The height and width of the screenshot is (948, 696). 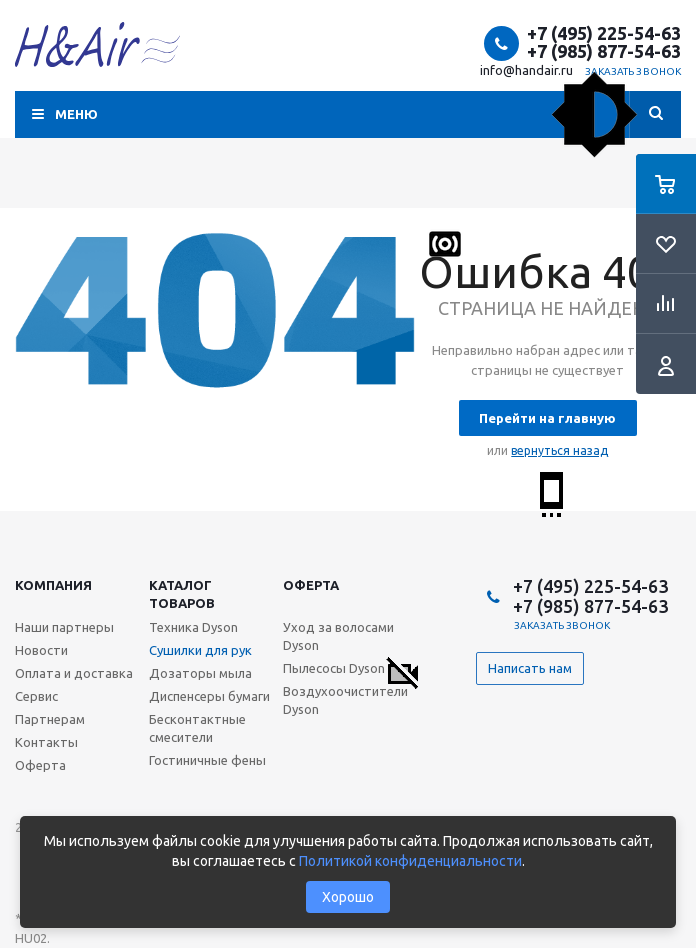 What do you see at coordinates (445, 244) in the screenshot?
I see `enable surround sound audio output` at bounding box center [445, 244].